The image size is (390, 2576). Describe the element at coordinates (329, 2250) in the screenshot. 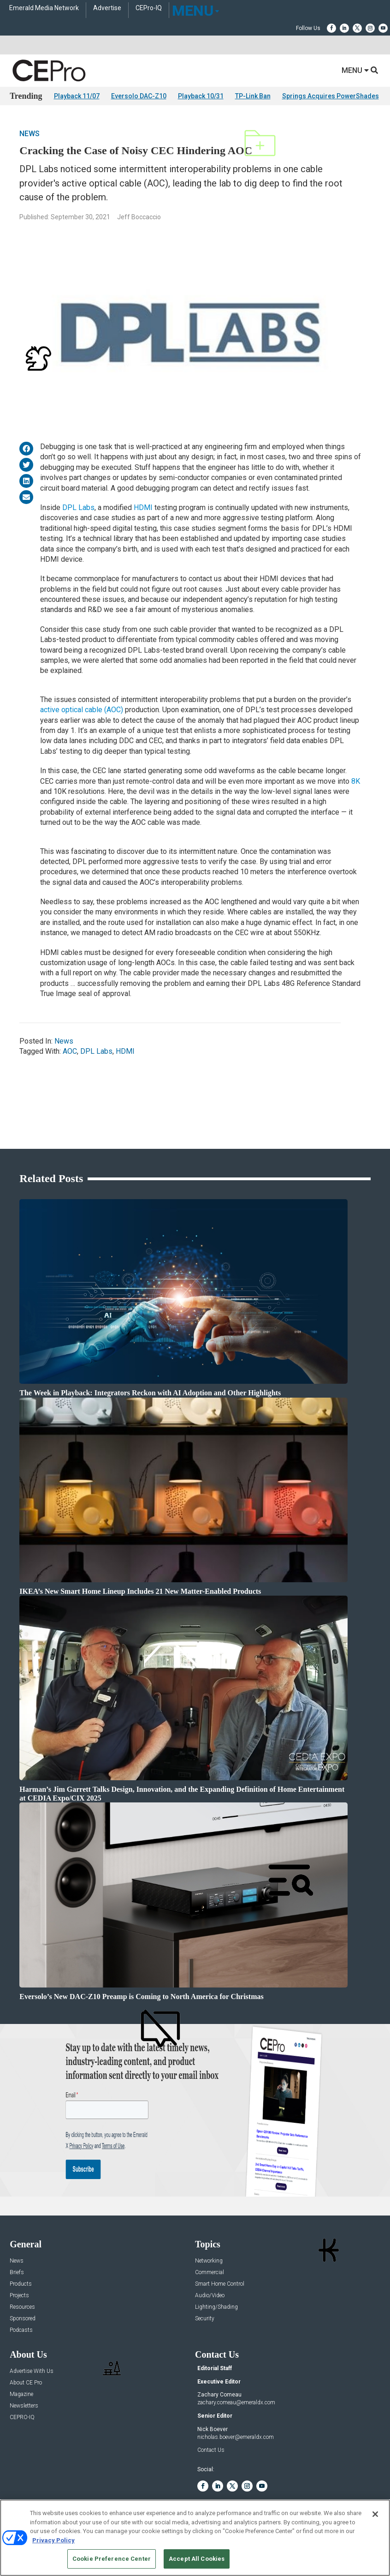

I see `indicates Lao kip currency` at that location.